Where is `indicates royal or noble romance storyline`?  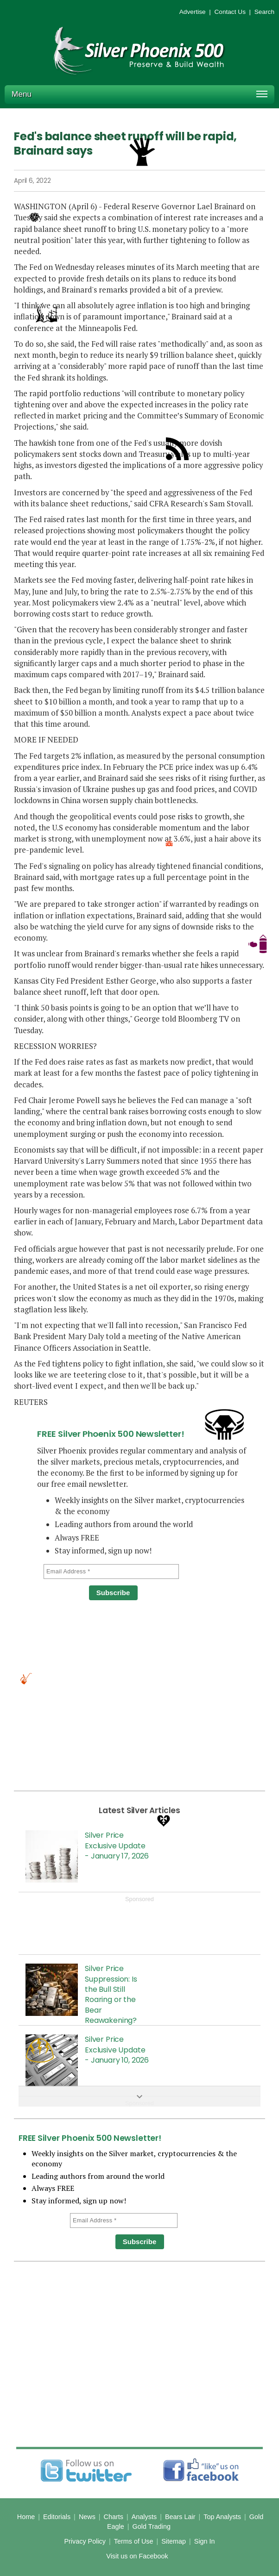
indicates royal or noble romance storyline is located at coordinates (164, 1821).